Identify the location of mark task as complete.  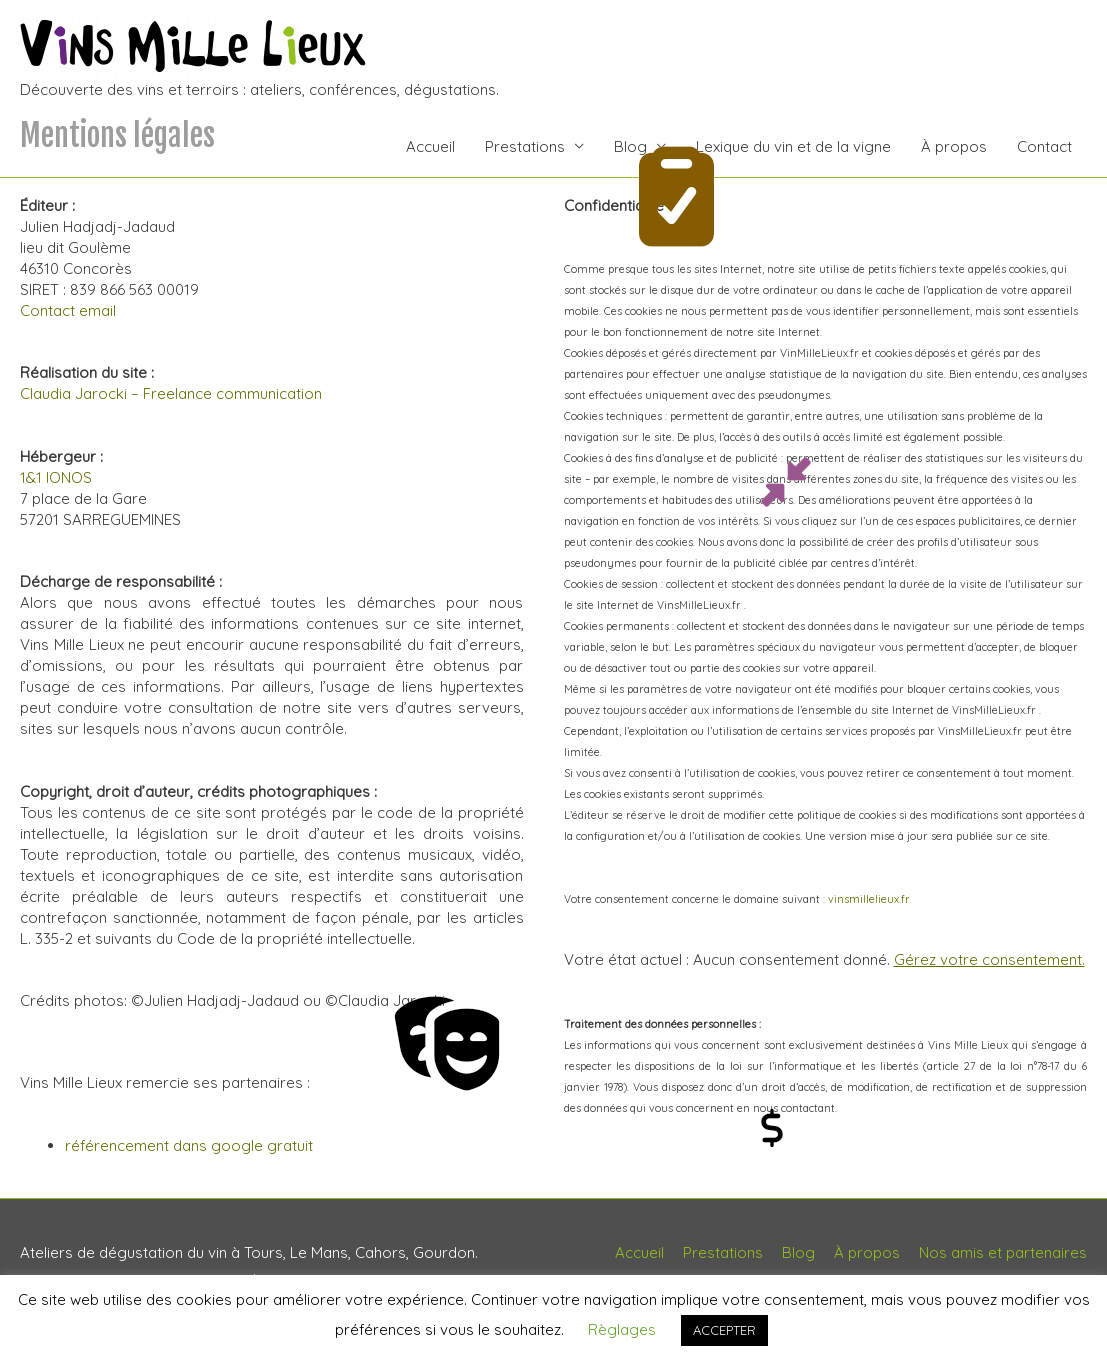
(676, 196).